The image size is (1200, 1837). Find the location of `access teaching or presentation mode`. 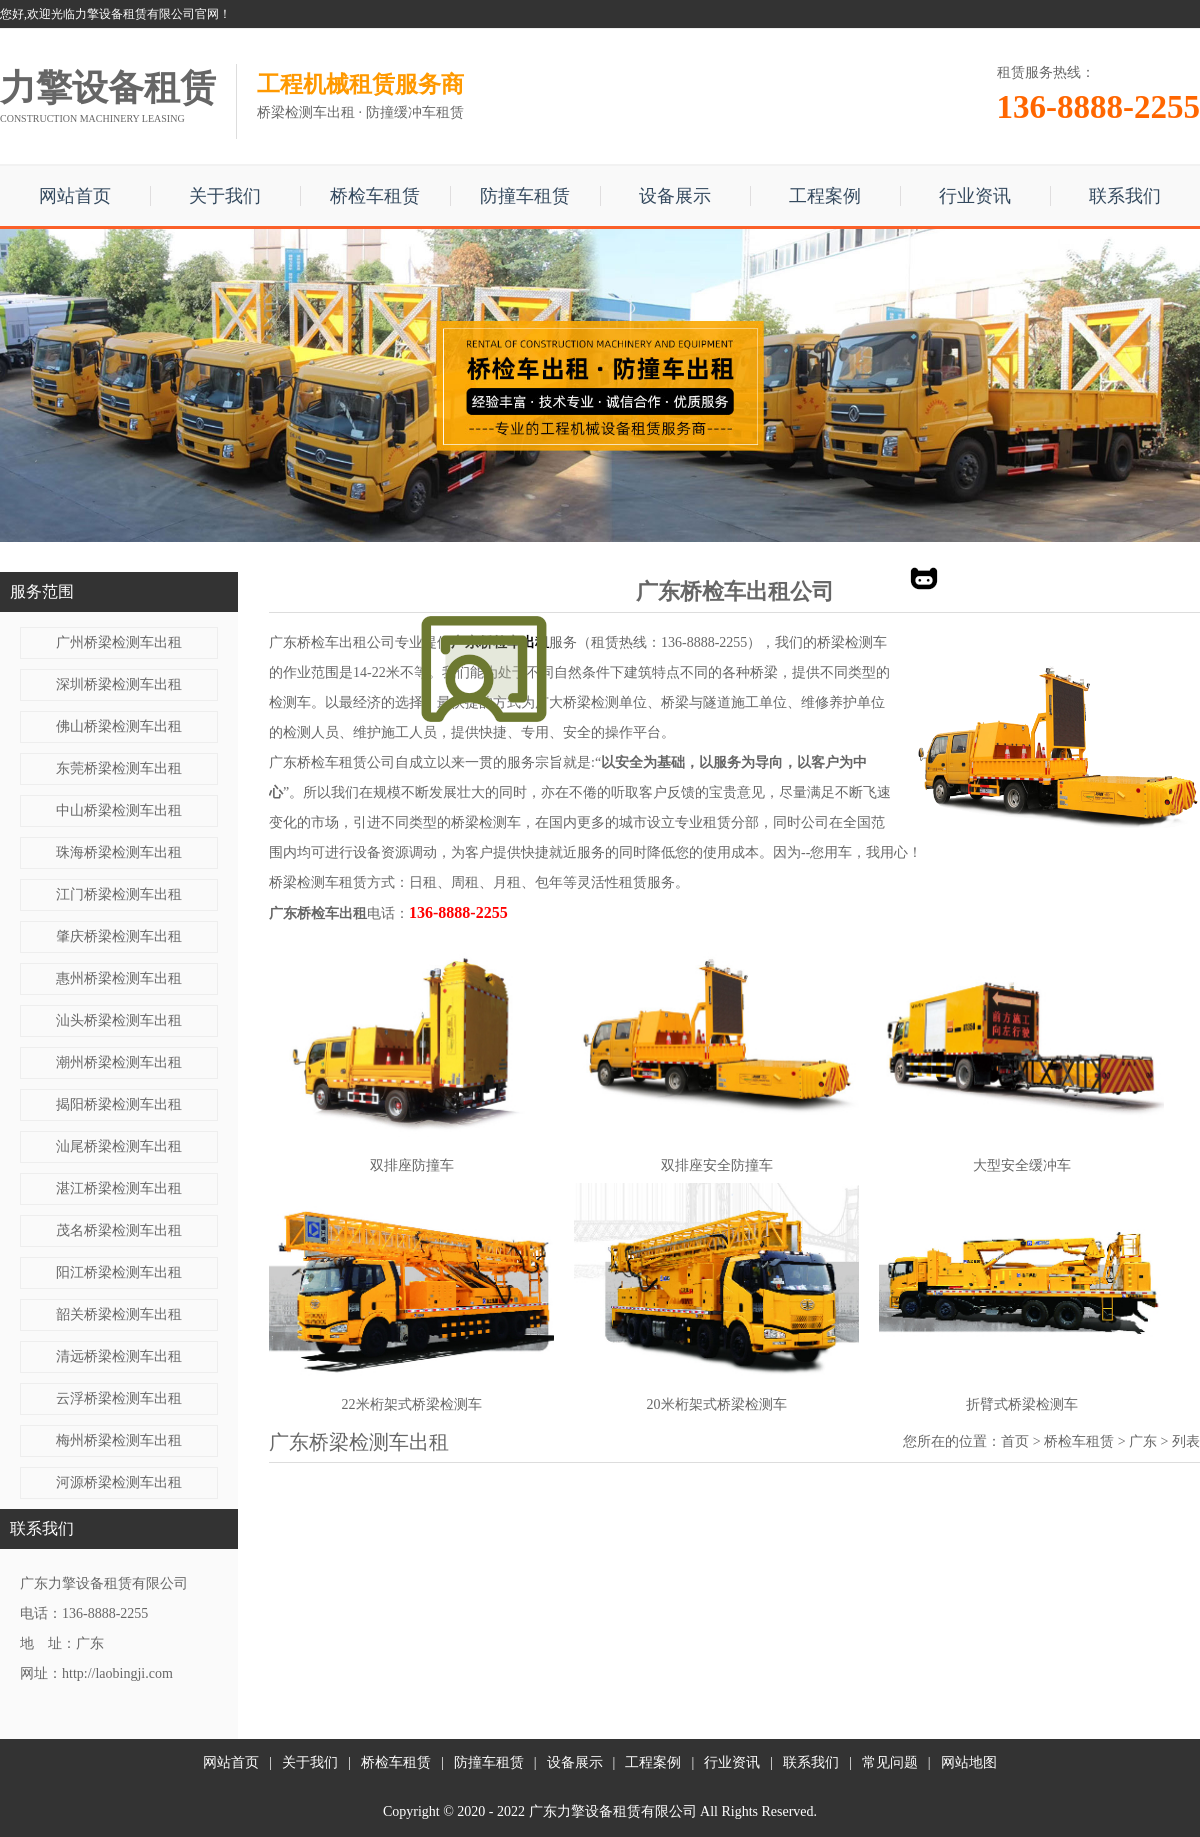

access teaching or presentation mode is located at coordinates (484, 669).